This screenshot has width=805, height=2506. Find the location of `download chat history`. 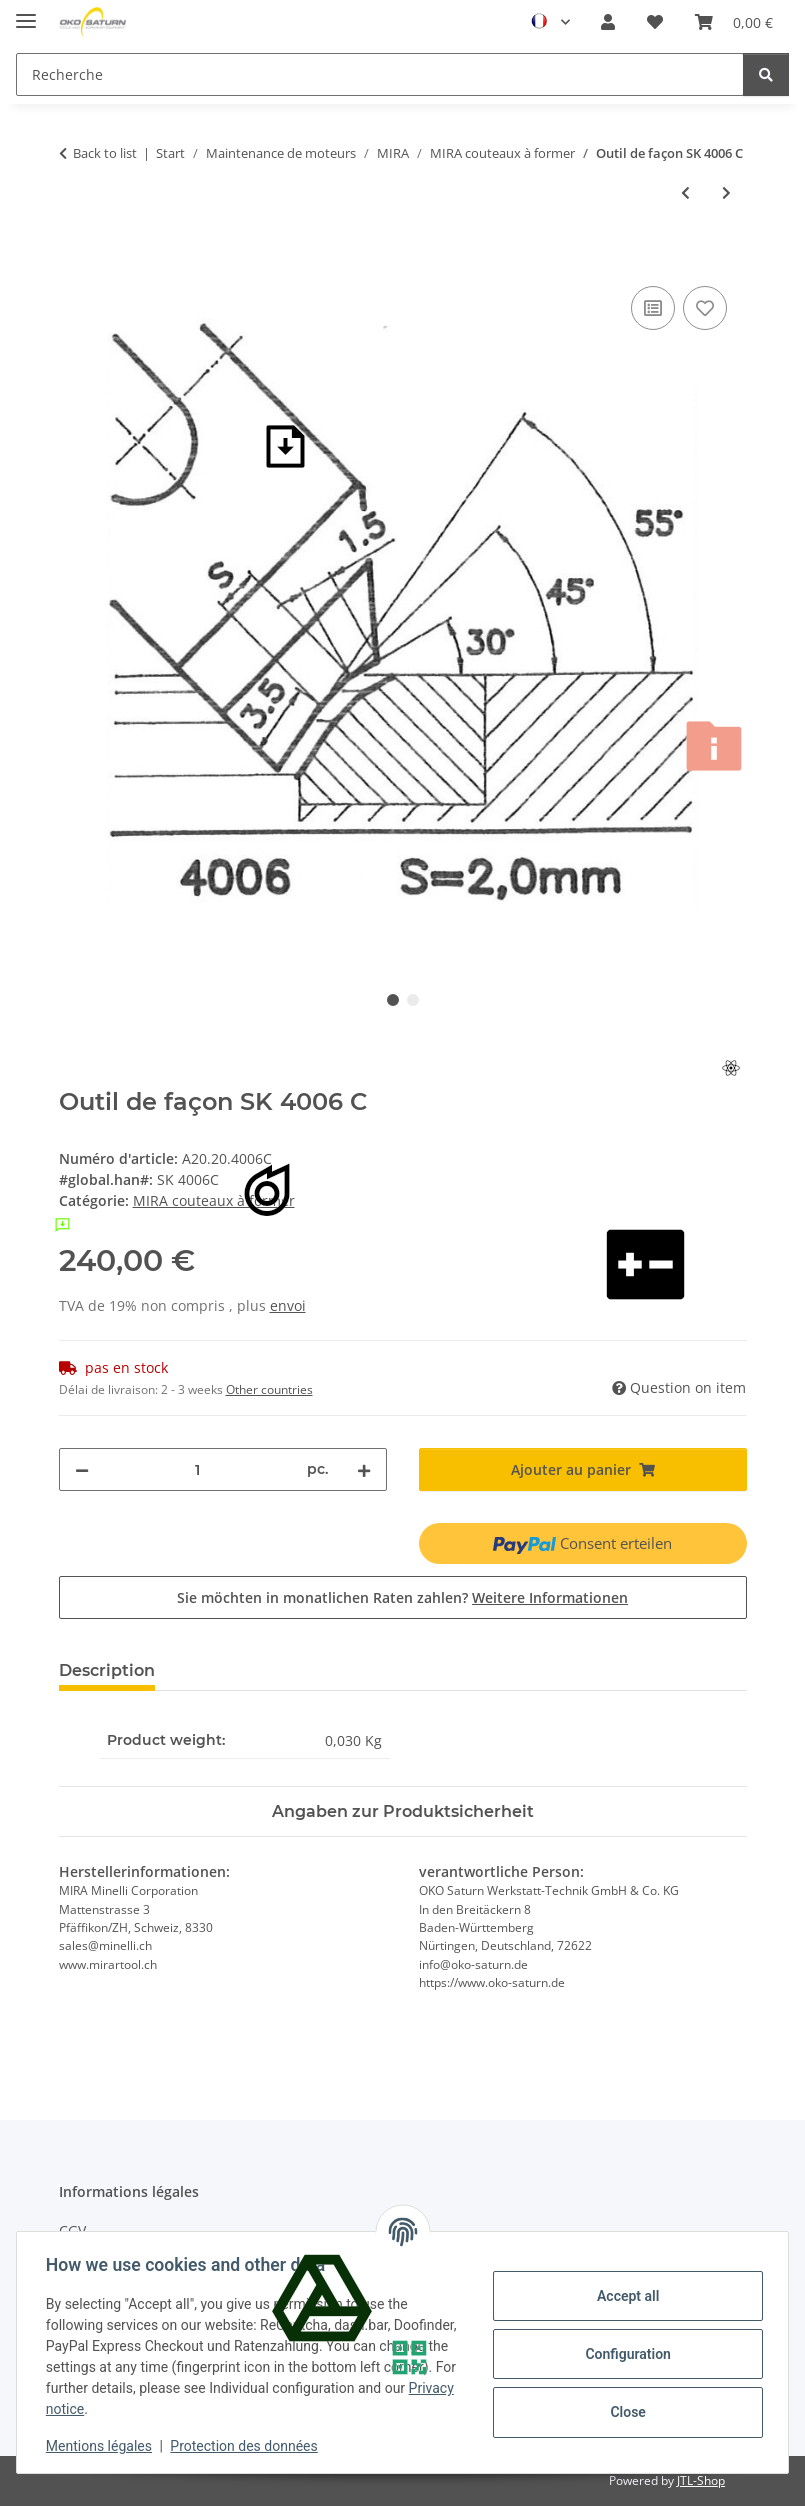

download chat history is located at coordinates (62, 1224).